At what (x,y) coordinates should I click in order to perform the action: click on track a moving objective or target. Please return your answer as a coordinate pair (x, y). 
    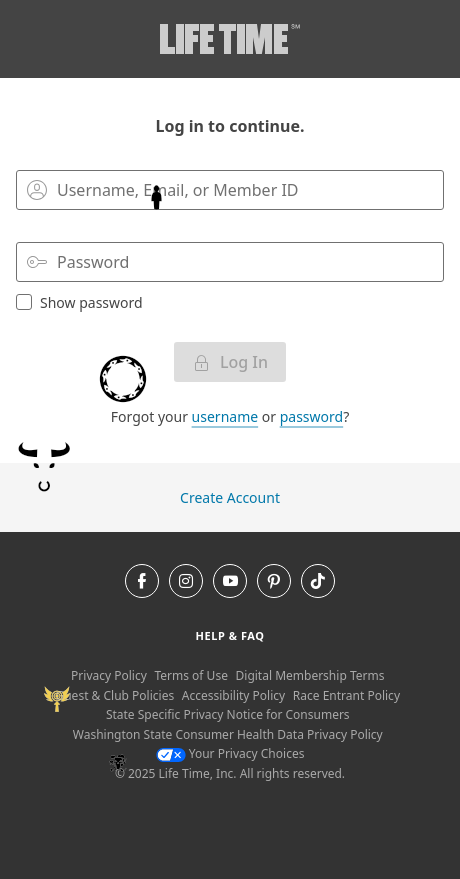
    Looking at the image, I should click on (57, 699).